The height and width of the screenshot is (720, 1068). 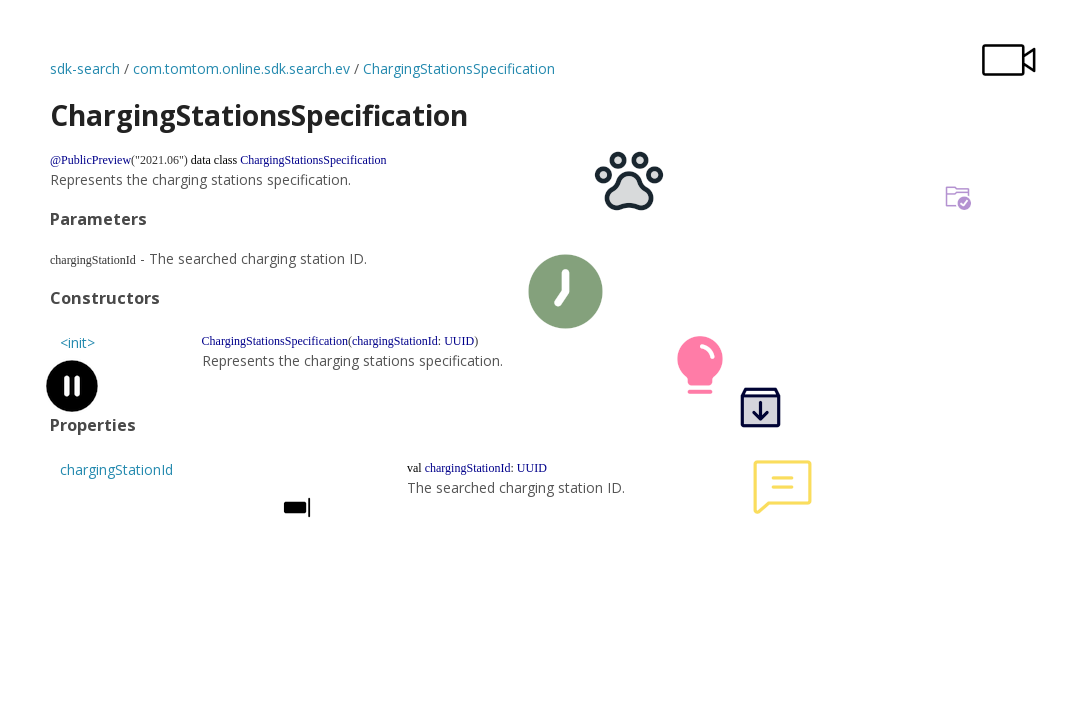 I want to click on download to storage or archive, so click(x=760, y=407).